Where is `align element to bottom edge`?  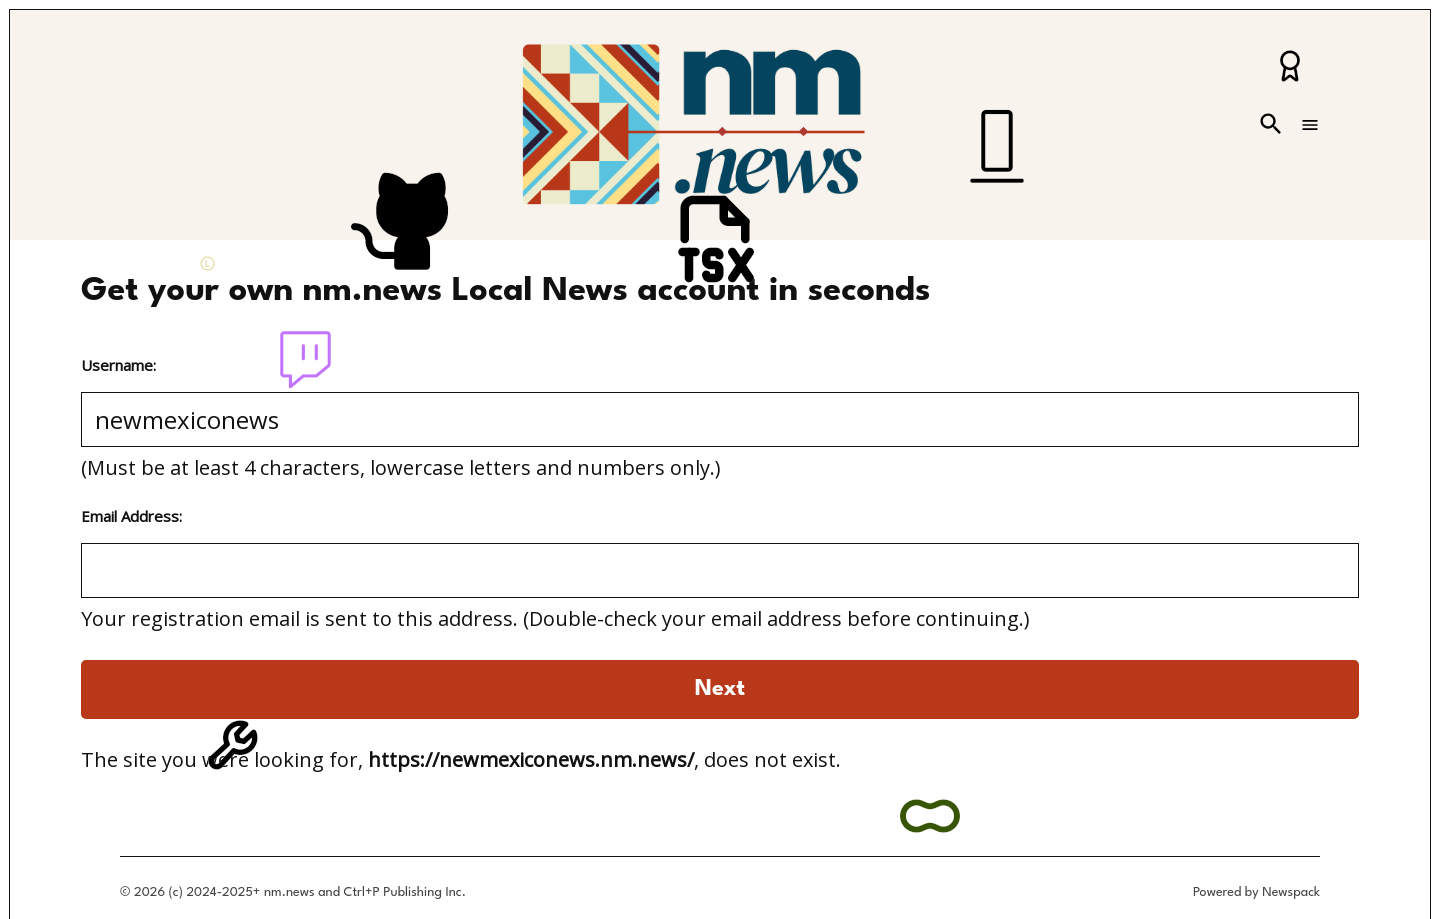 align element to bottom edge is located at coordinates (997, 145).